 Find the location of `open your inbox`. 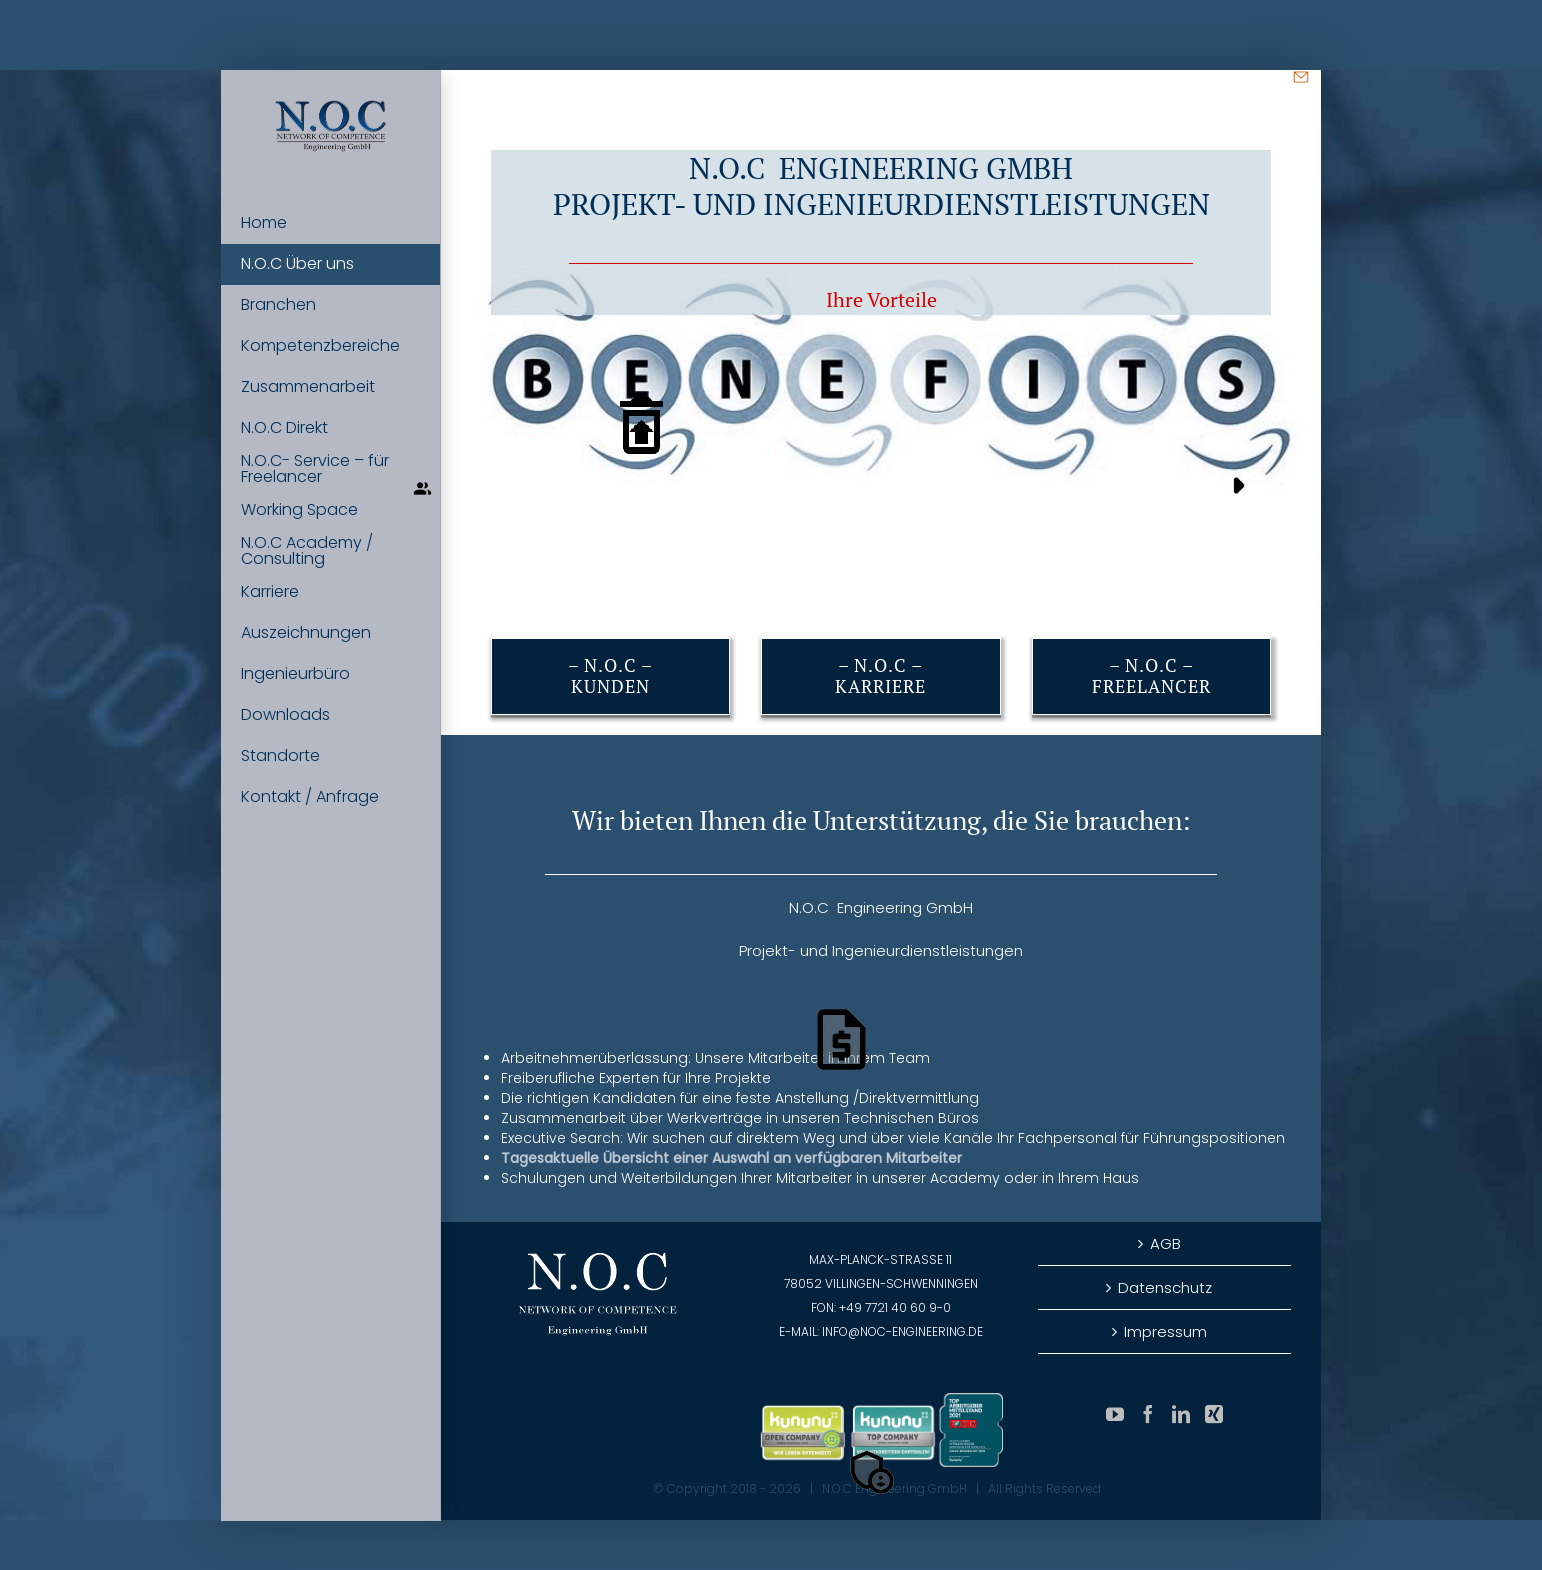

open your inbox is located at coordinates (1301, 77).